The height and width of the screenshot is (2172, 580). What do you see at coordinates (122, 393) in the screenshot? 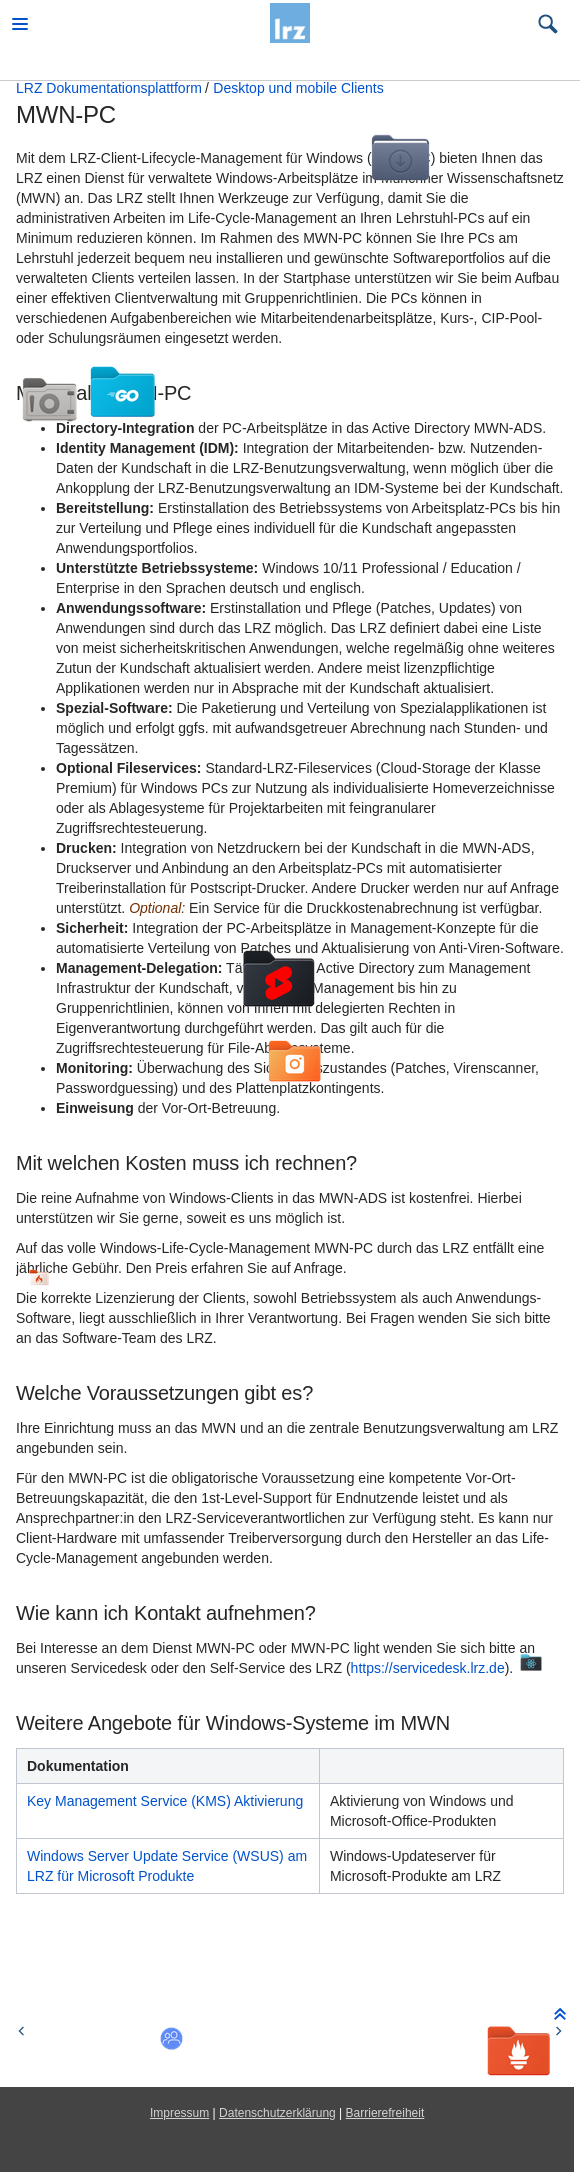
I see `open folder containing Go language projects` at bounding box center [122, 393].